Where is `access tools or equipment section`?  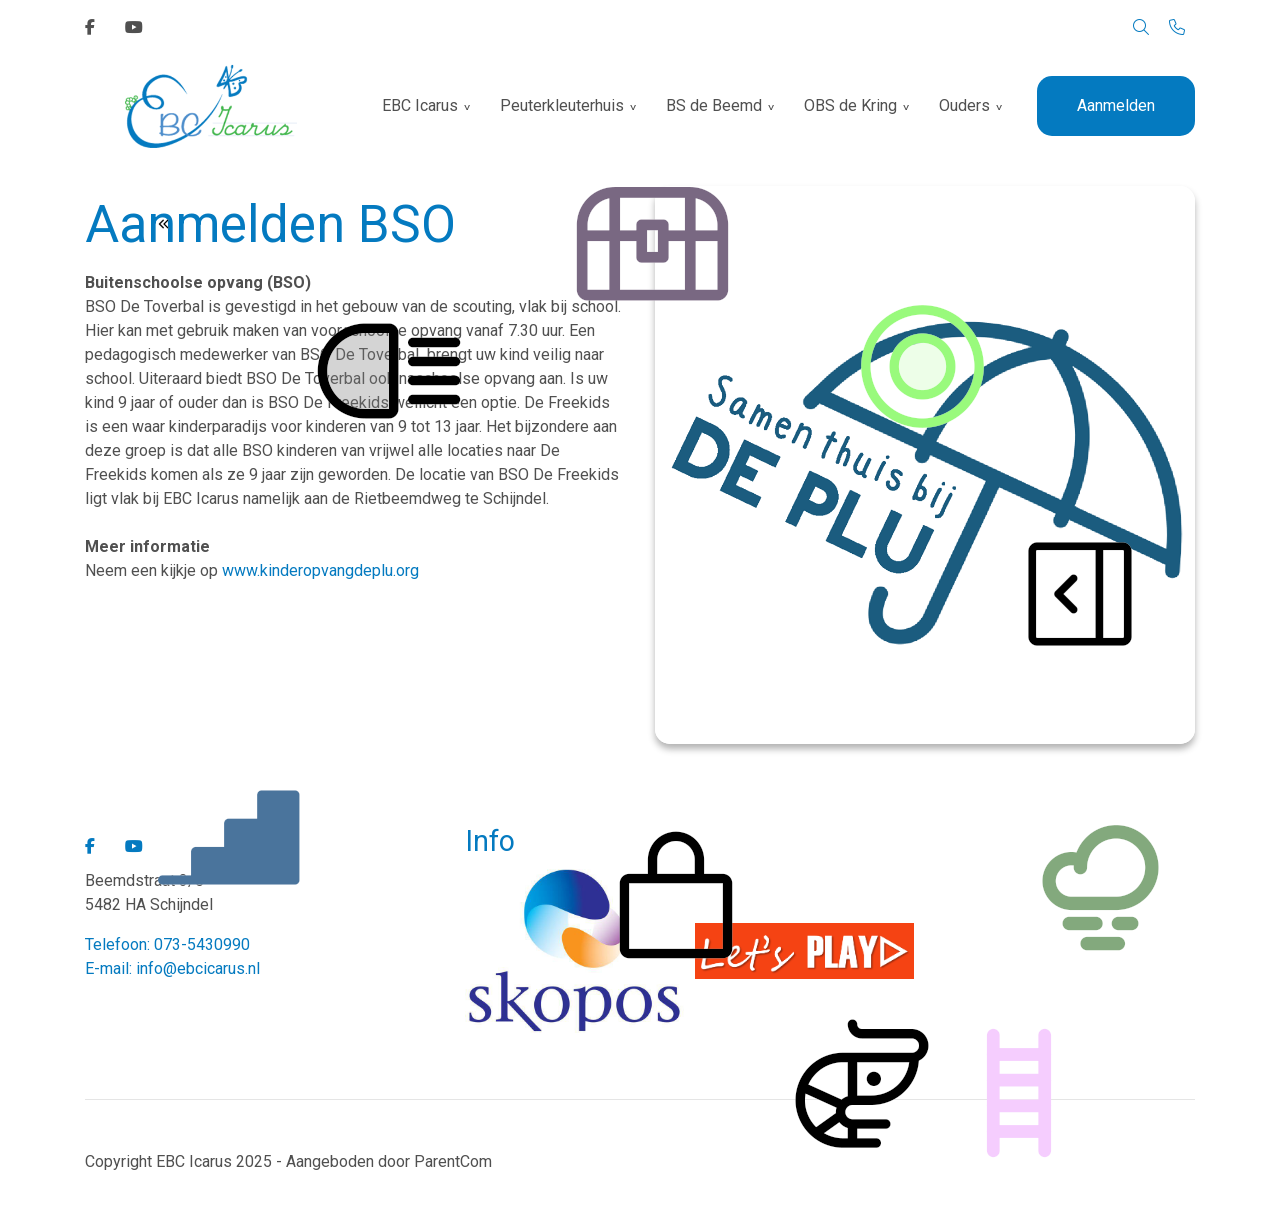 access tools or equipment section is located at coordinates (1019, 1093).